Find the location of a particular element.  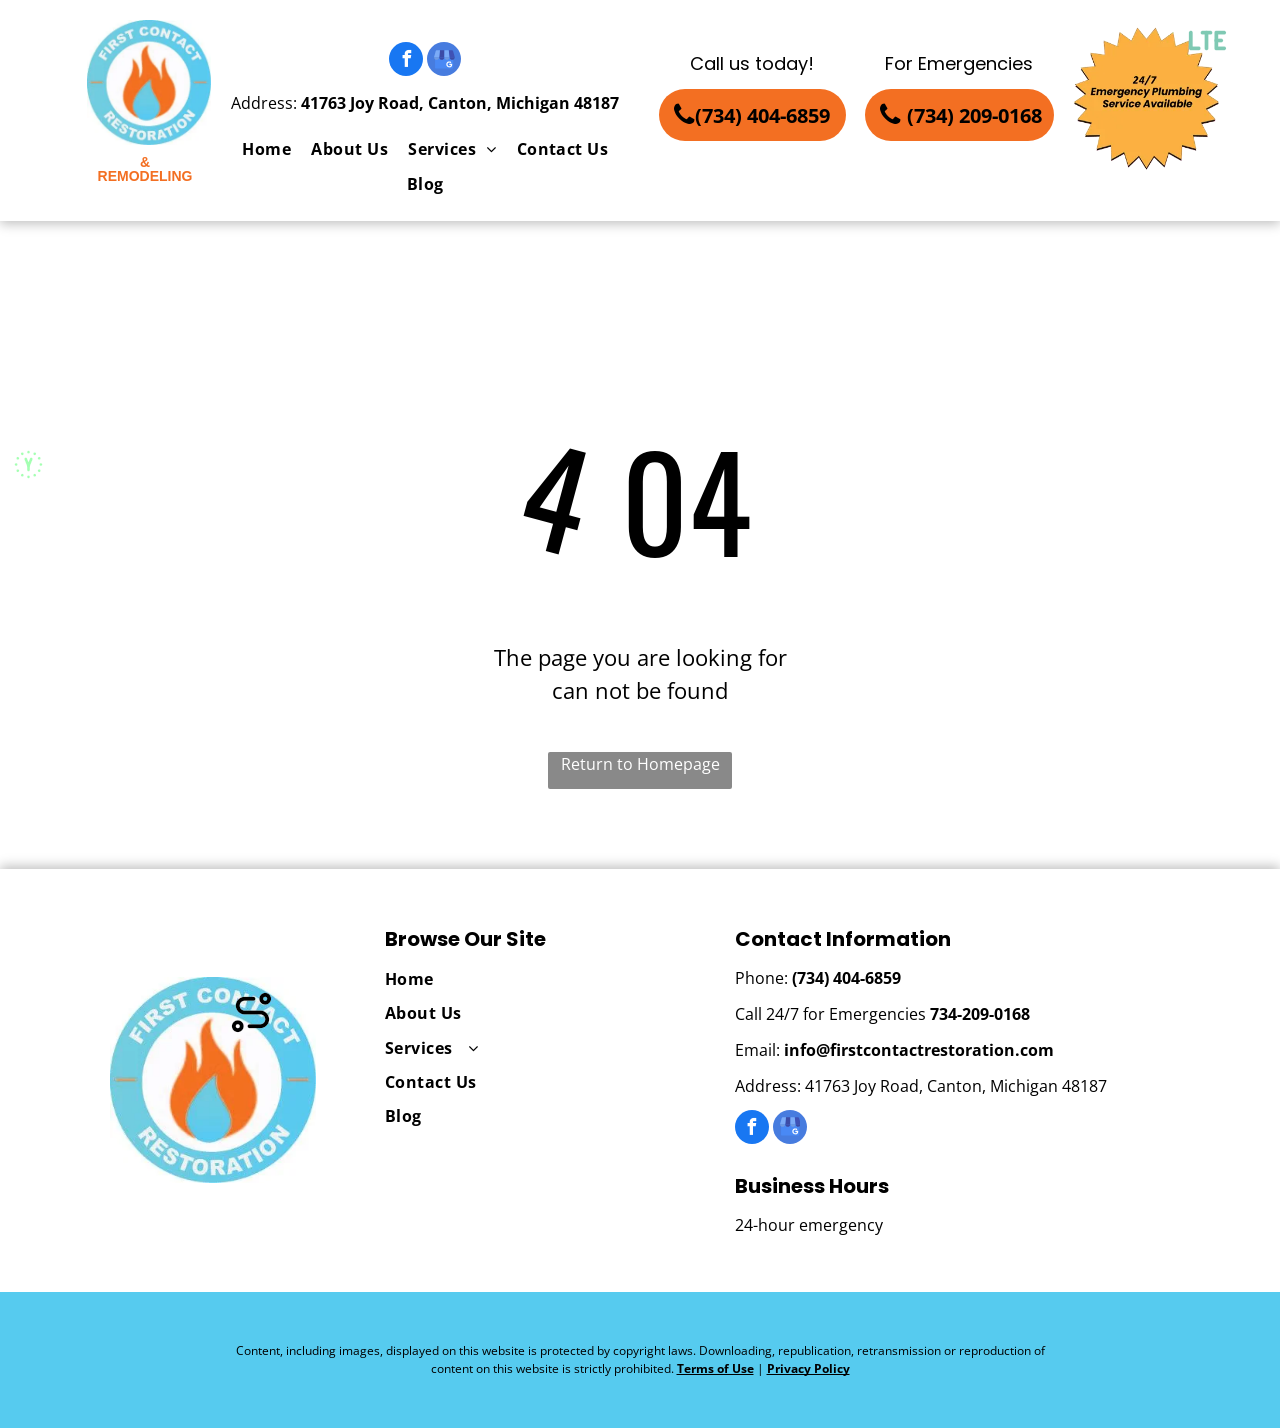

indicates a pending or in-progress status for option Y is located at coordinates (28, 464).